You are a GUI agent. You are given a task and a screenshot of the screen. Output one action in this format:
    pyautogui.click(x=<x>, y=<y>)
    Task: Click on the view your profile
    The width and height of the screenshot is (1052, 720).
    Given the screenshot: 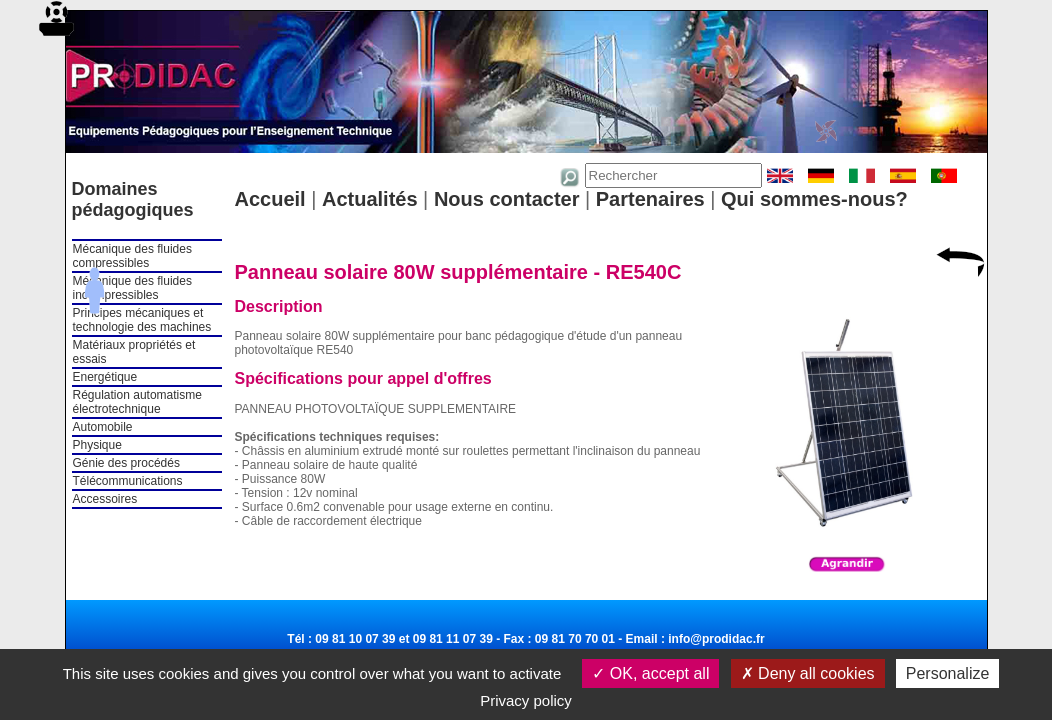 What is the action you would take?
    pyautogui.click(x=94, y=290)
    